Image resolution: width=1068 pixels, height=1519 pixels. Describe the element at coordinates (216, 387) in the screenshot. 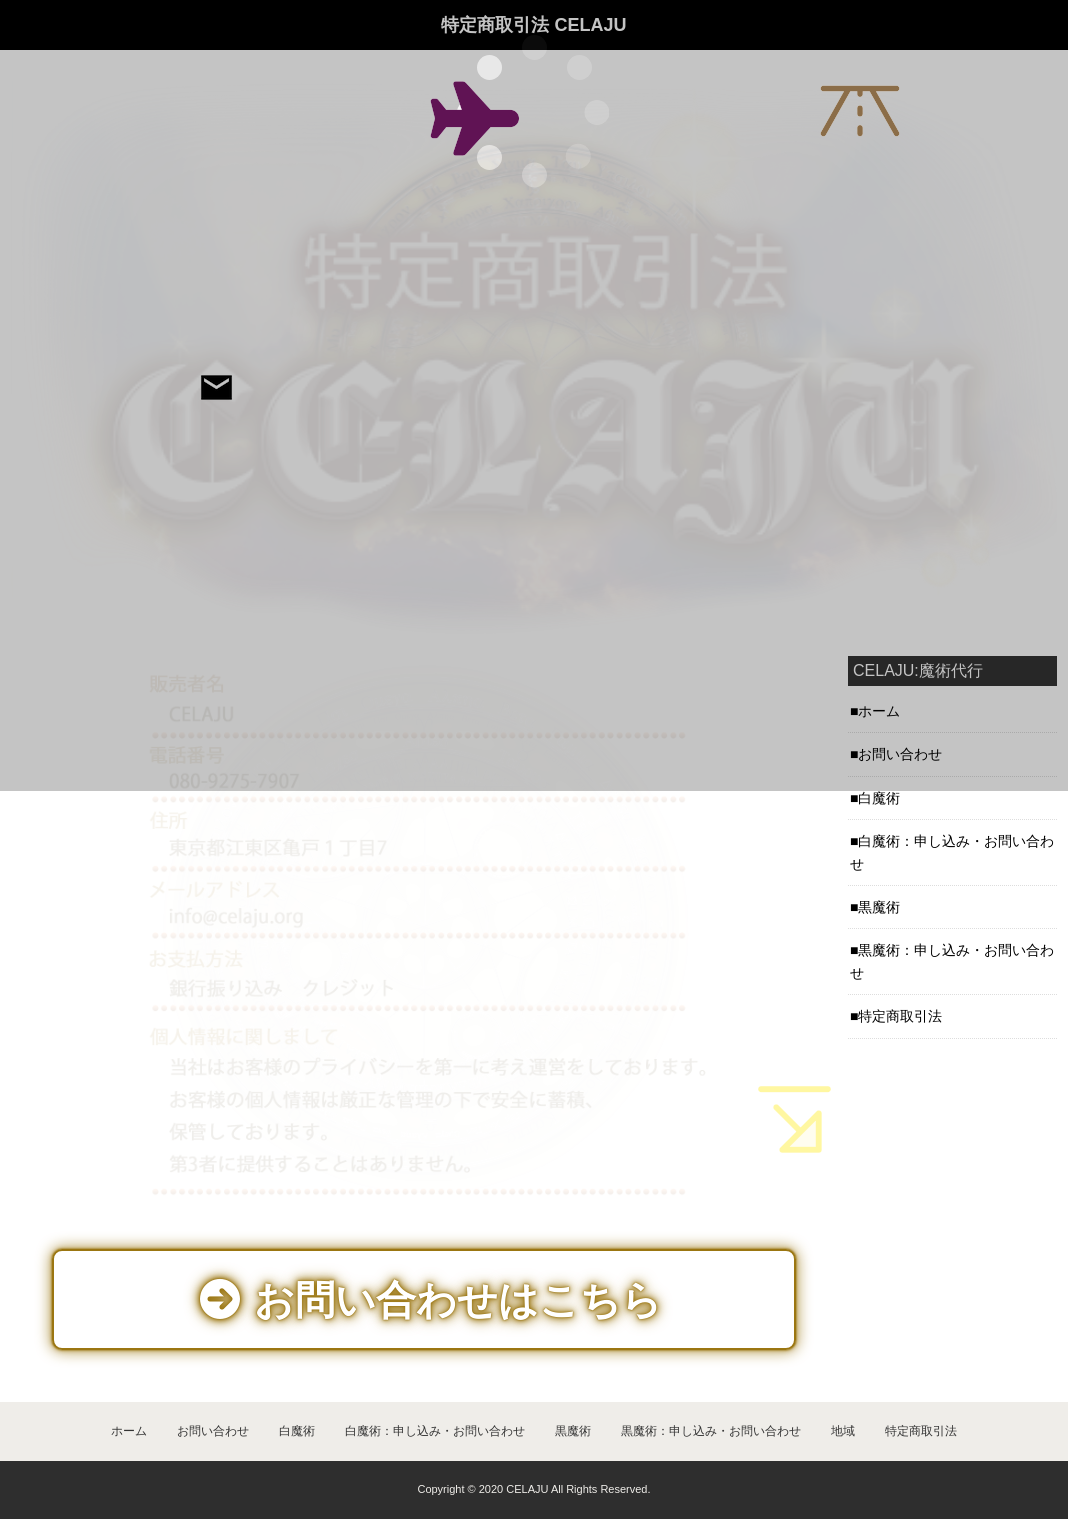

I see `open your email inbox` at that location.